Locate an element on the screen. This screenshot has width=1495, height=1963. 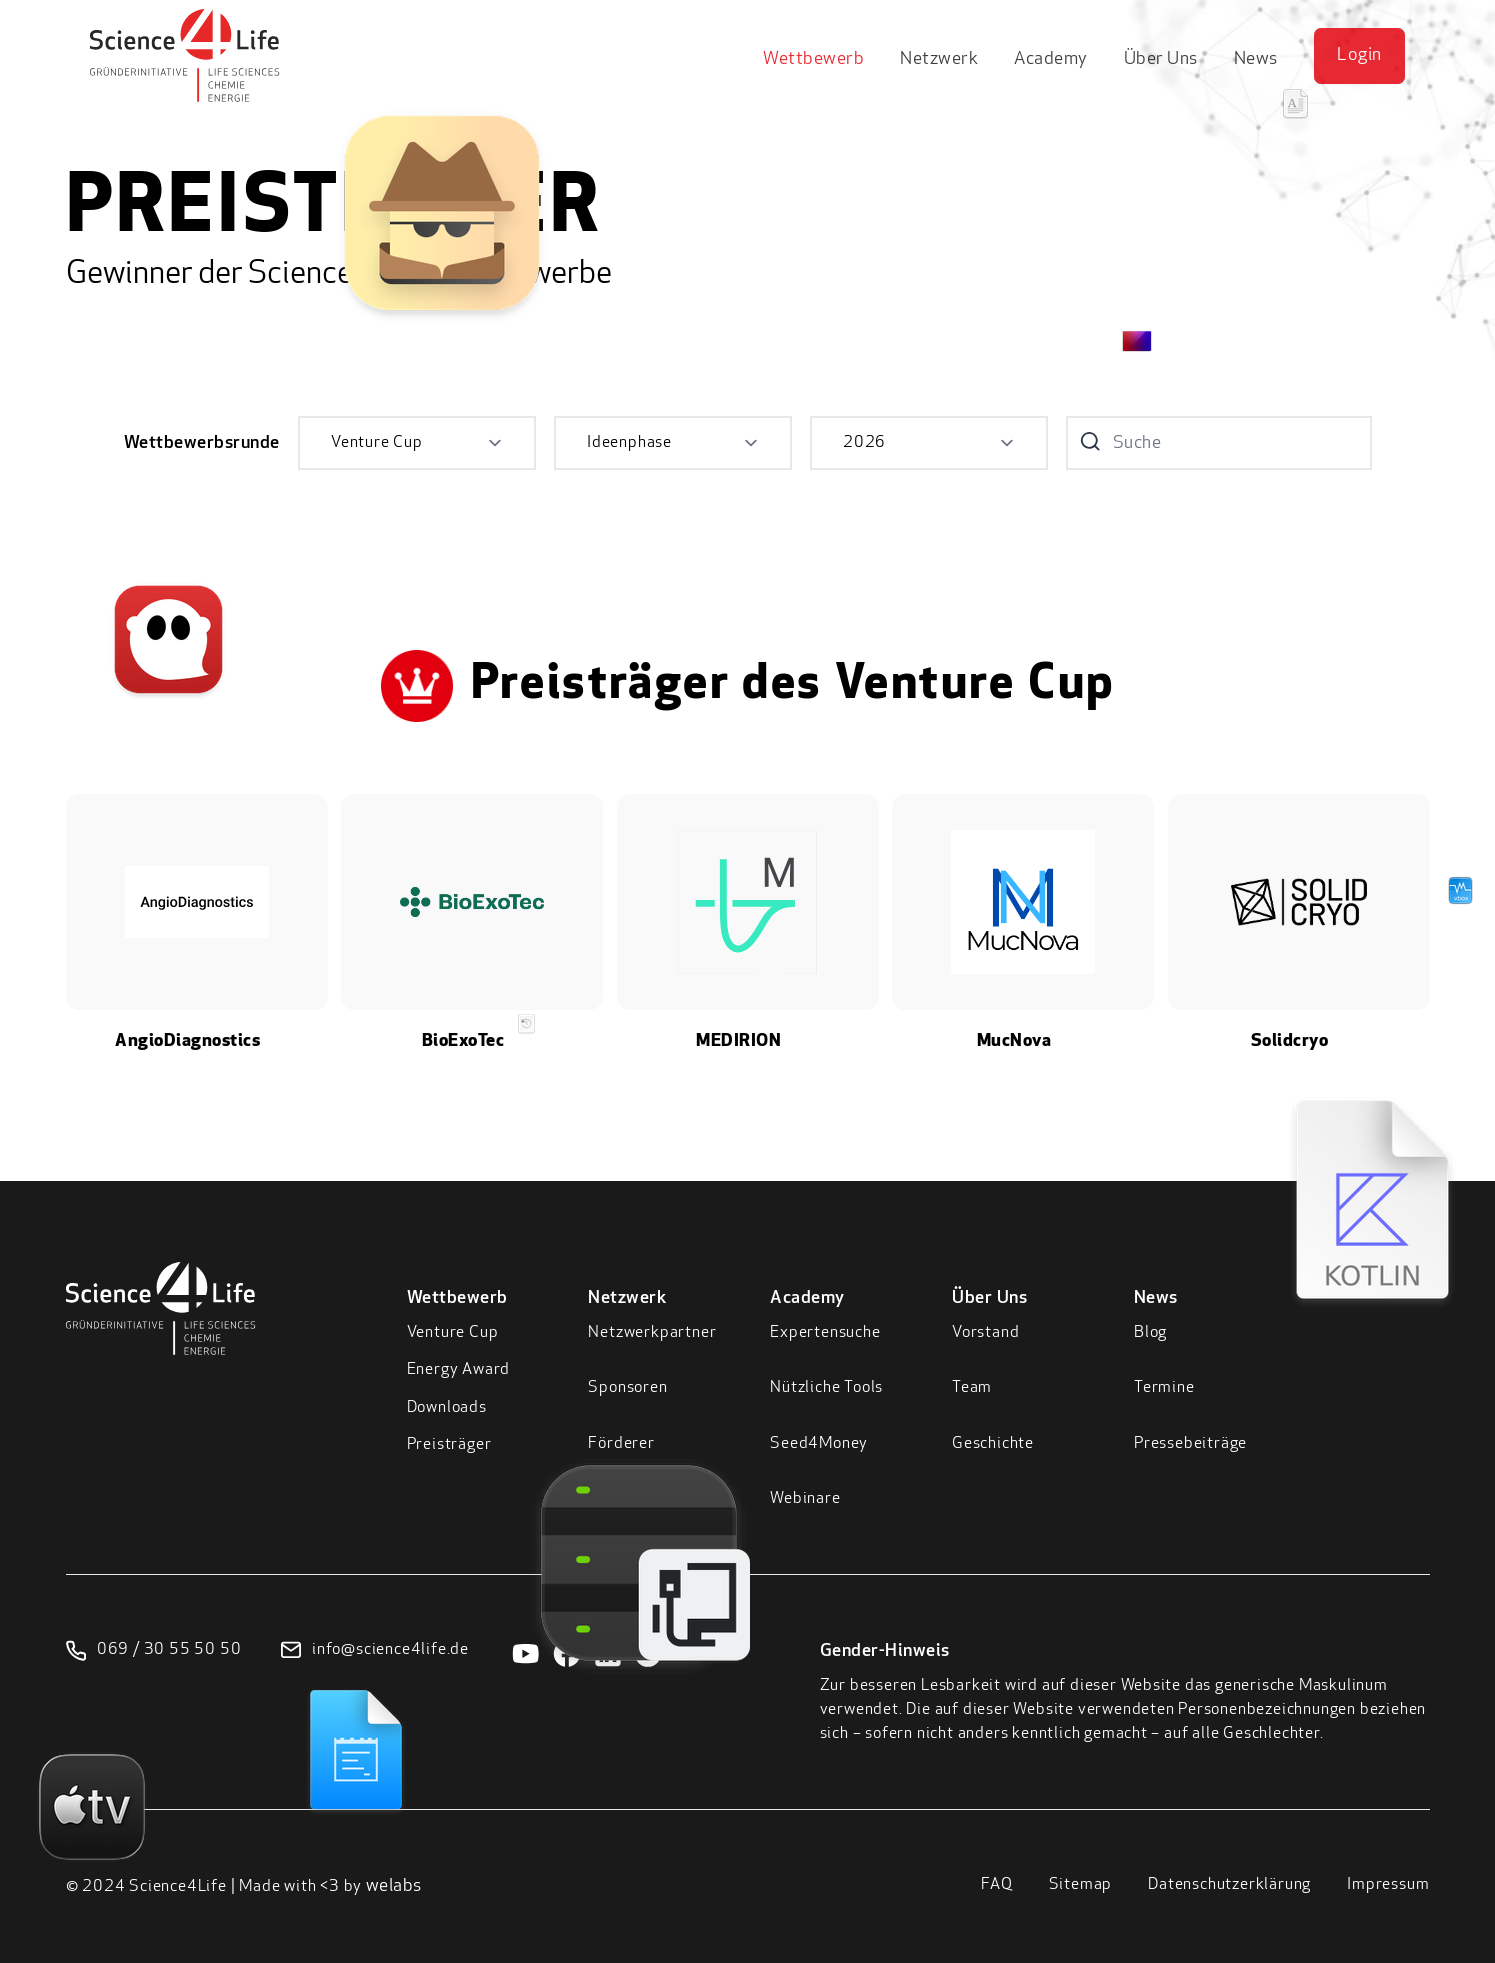
access your media library in iMovie is located at coordinates (1137, 341).